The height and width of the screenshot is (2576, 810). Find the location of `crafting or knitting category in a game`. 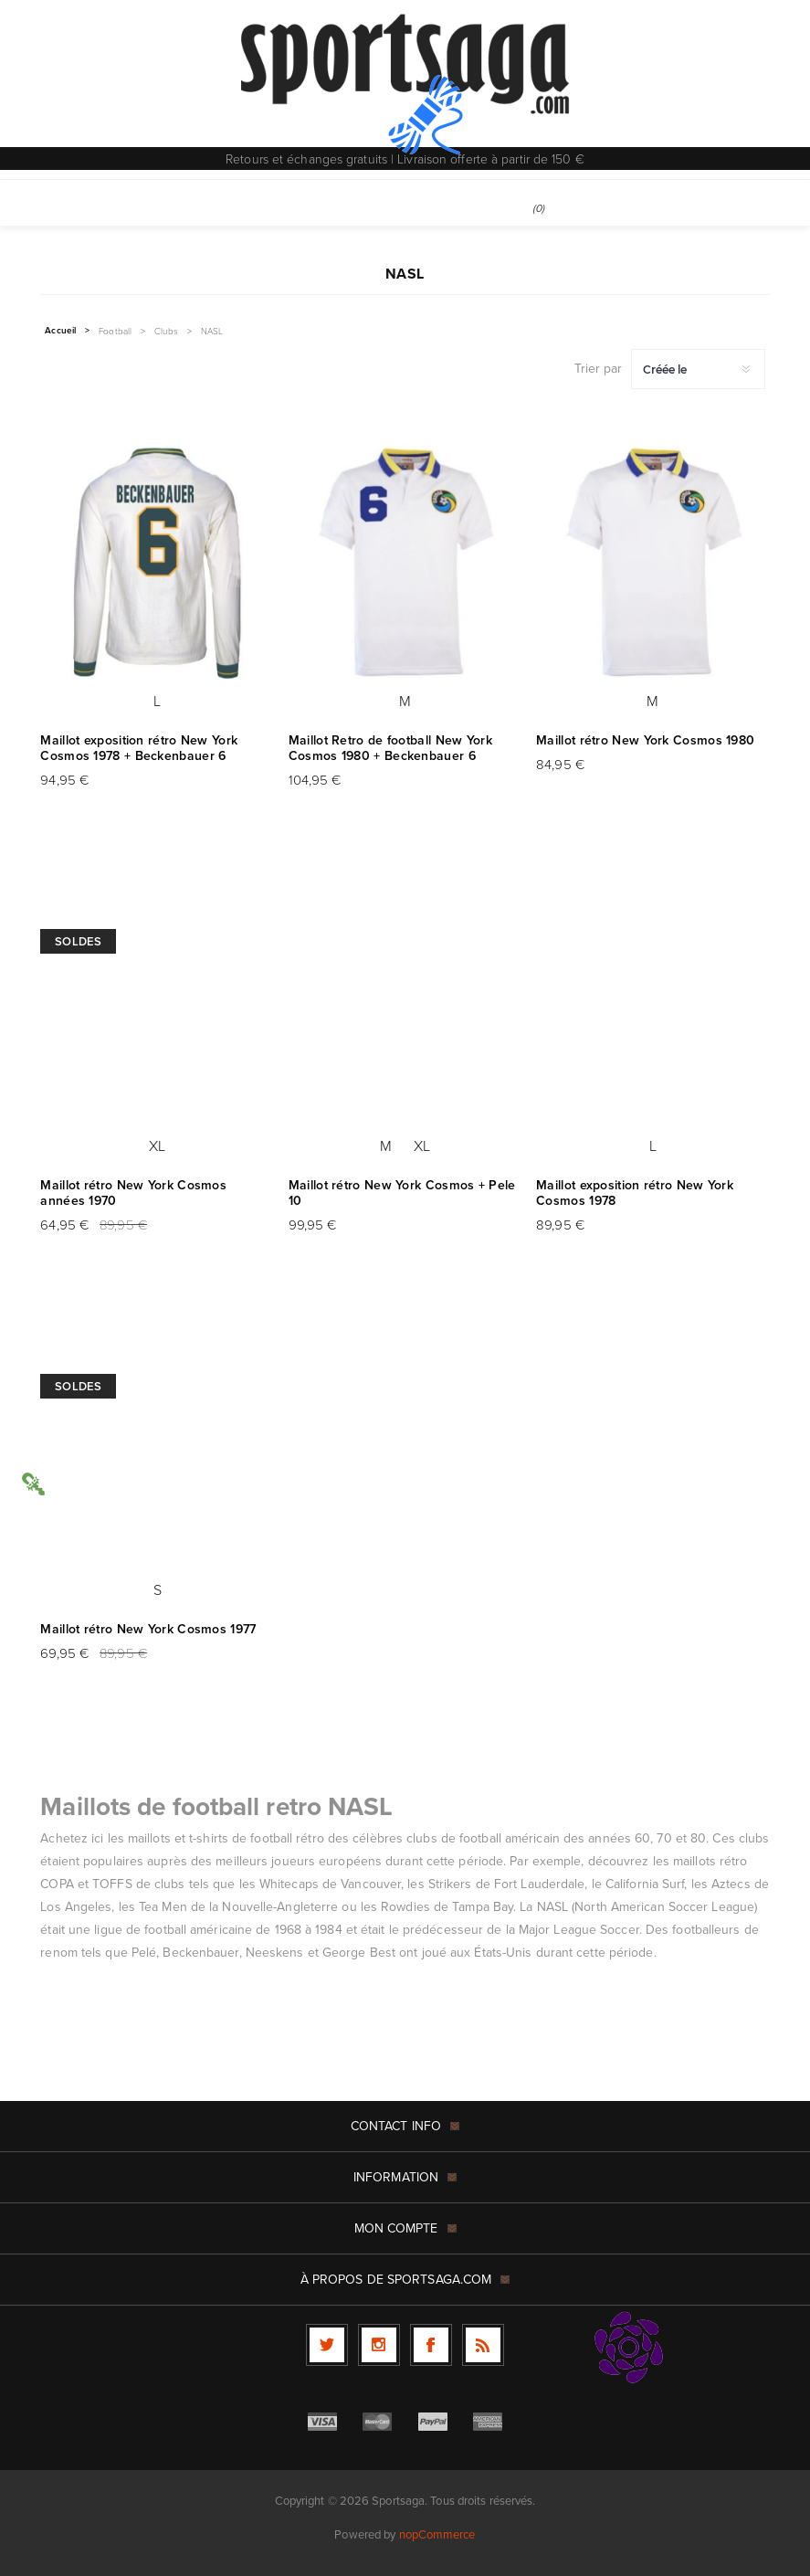

crafting or knitting category in a game is located at coordinates (425, 114).